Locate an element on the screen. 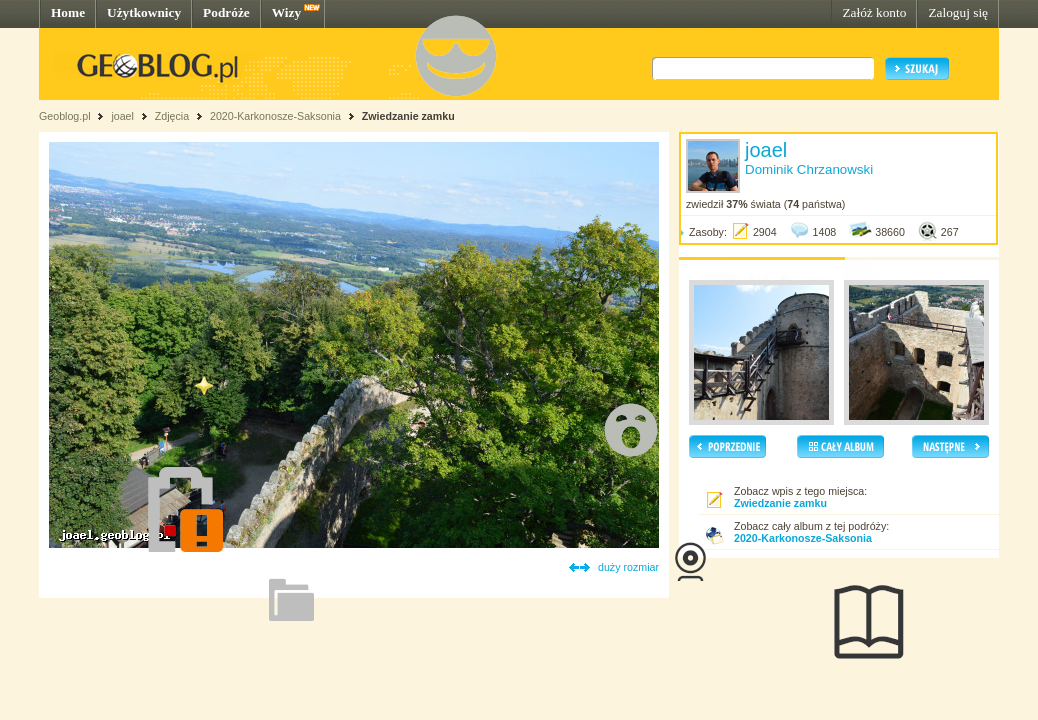 This screenshot has height=720, width=1038. indicates user is tired or bored is located at coordinates (631, 430).